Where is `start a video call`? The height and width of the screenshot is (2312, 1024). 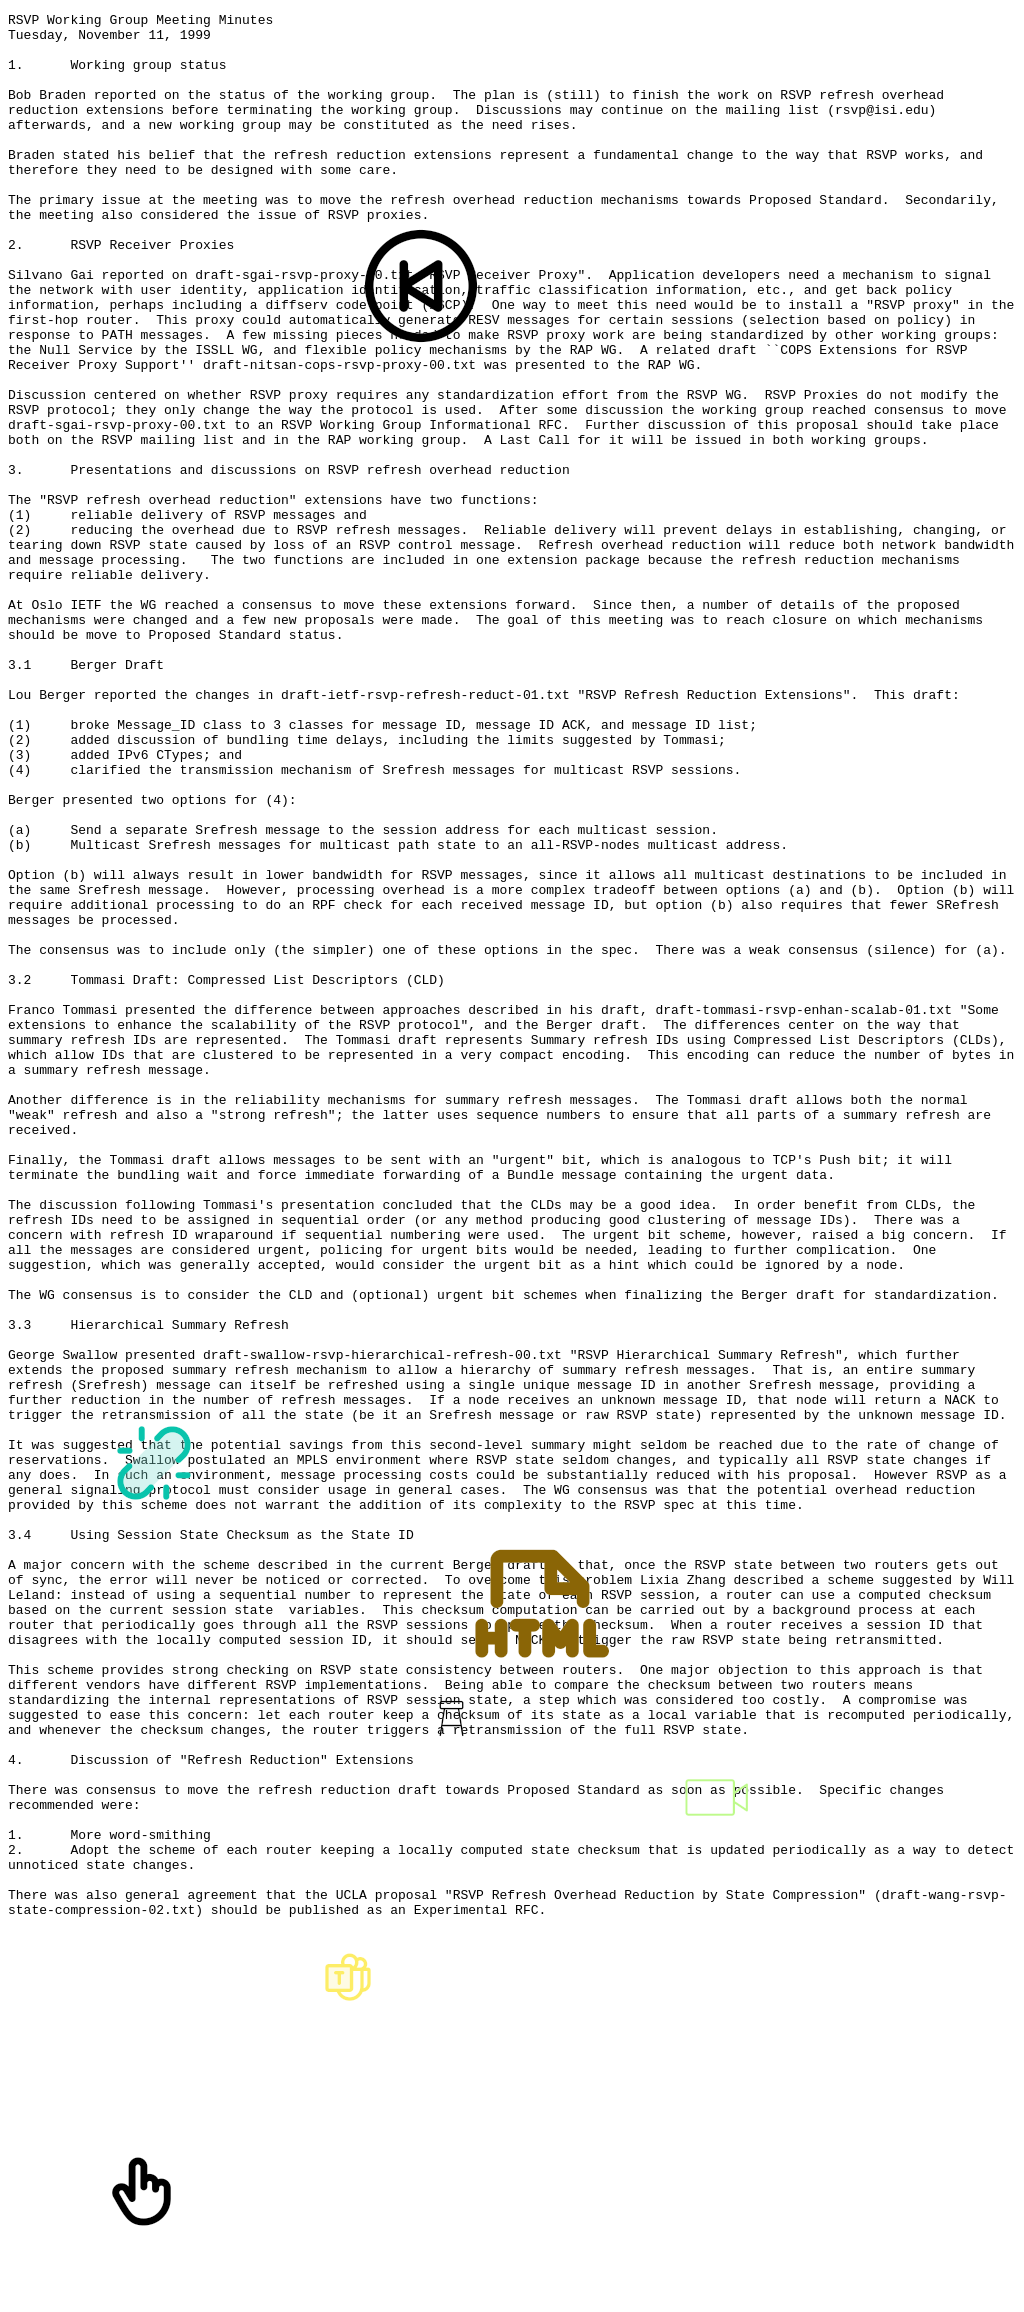
start a video call is located at coordinates (714, 1797).